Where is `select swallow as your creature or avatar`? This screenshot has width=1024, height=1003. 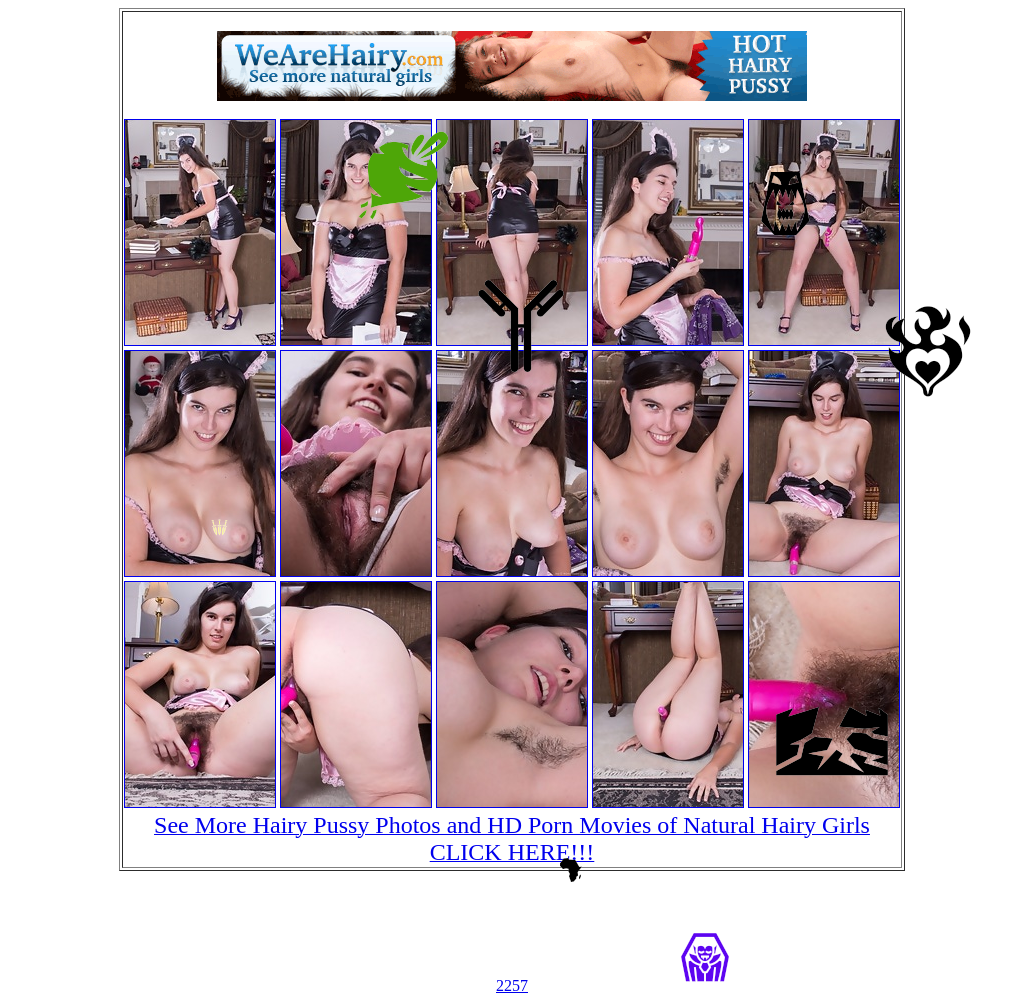 select swallow as your creature or avatar is located at coordinates (786, 203).